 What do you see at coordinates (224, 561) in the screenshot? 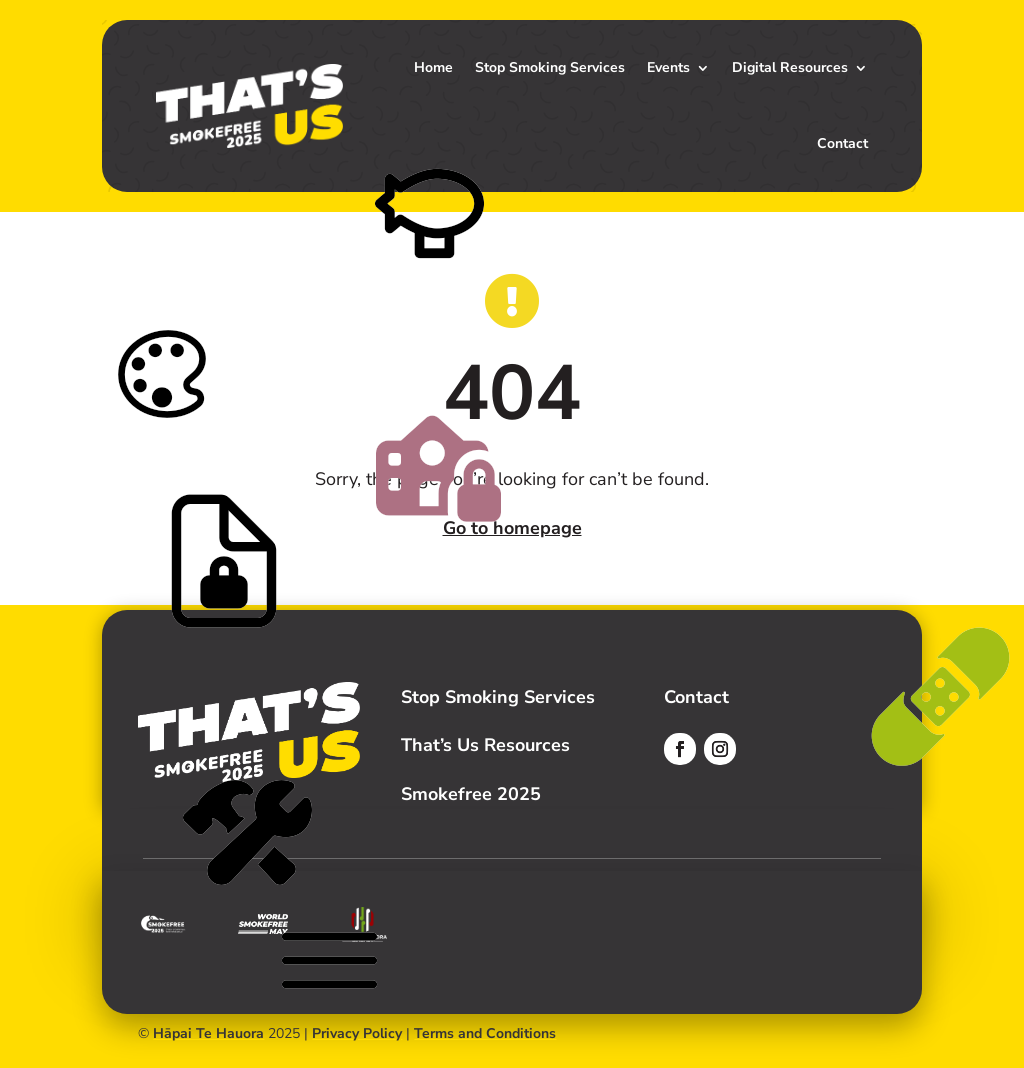
I see `view a protected or encrypted document` at bounding box center [224, 561].